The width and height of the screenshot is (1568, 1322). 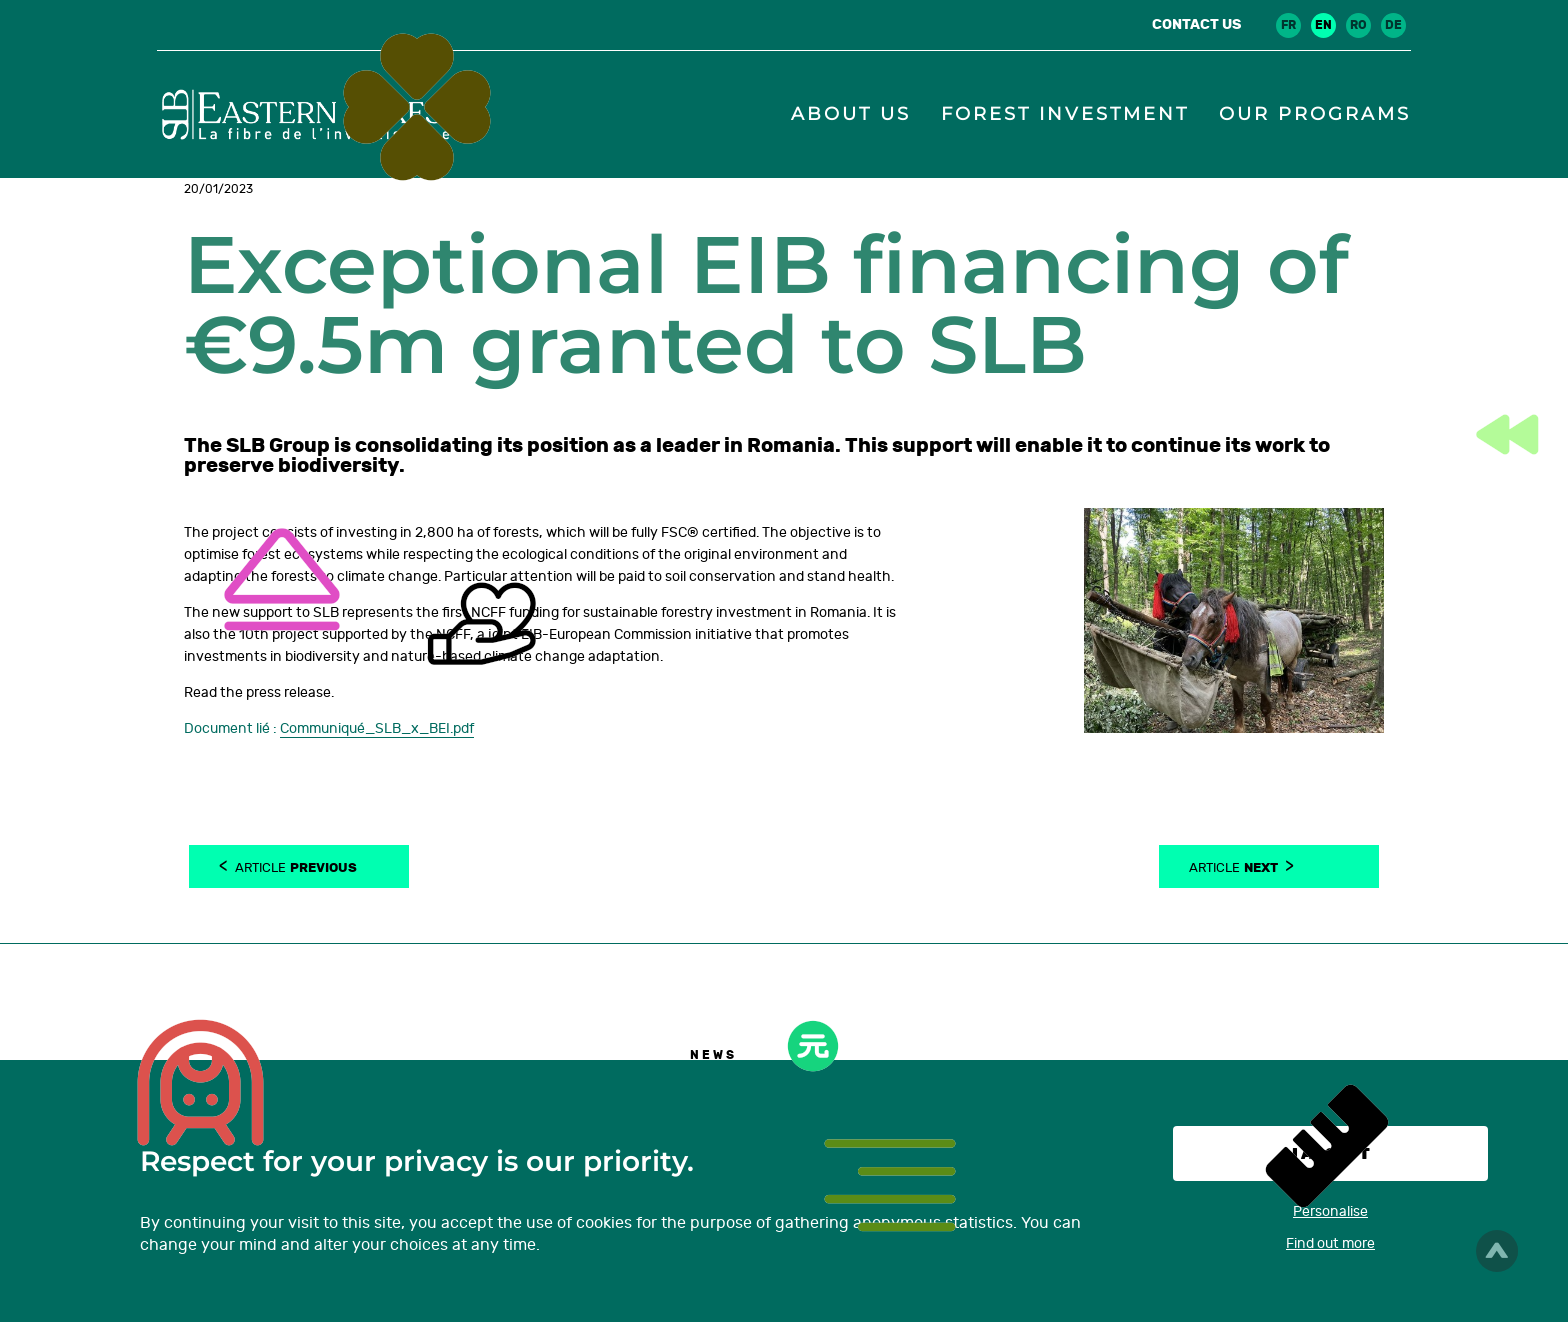 What do you see at coordinates (1509, 434) in the screenshot?
I see `rewind media playback` at bounding box center [1509, 434].